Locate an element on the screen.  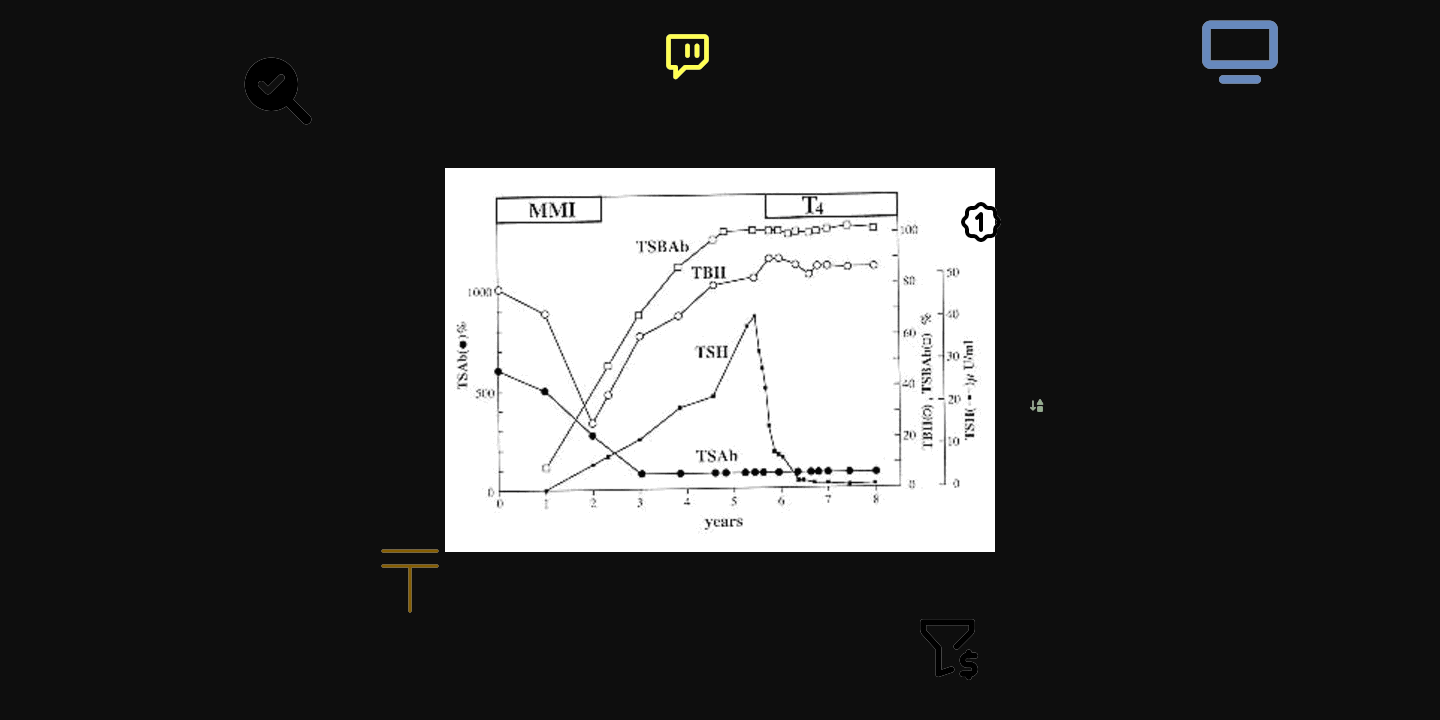
open tv or video streaming app is located at coordinates (1240, 50).